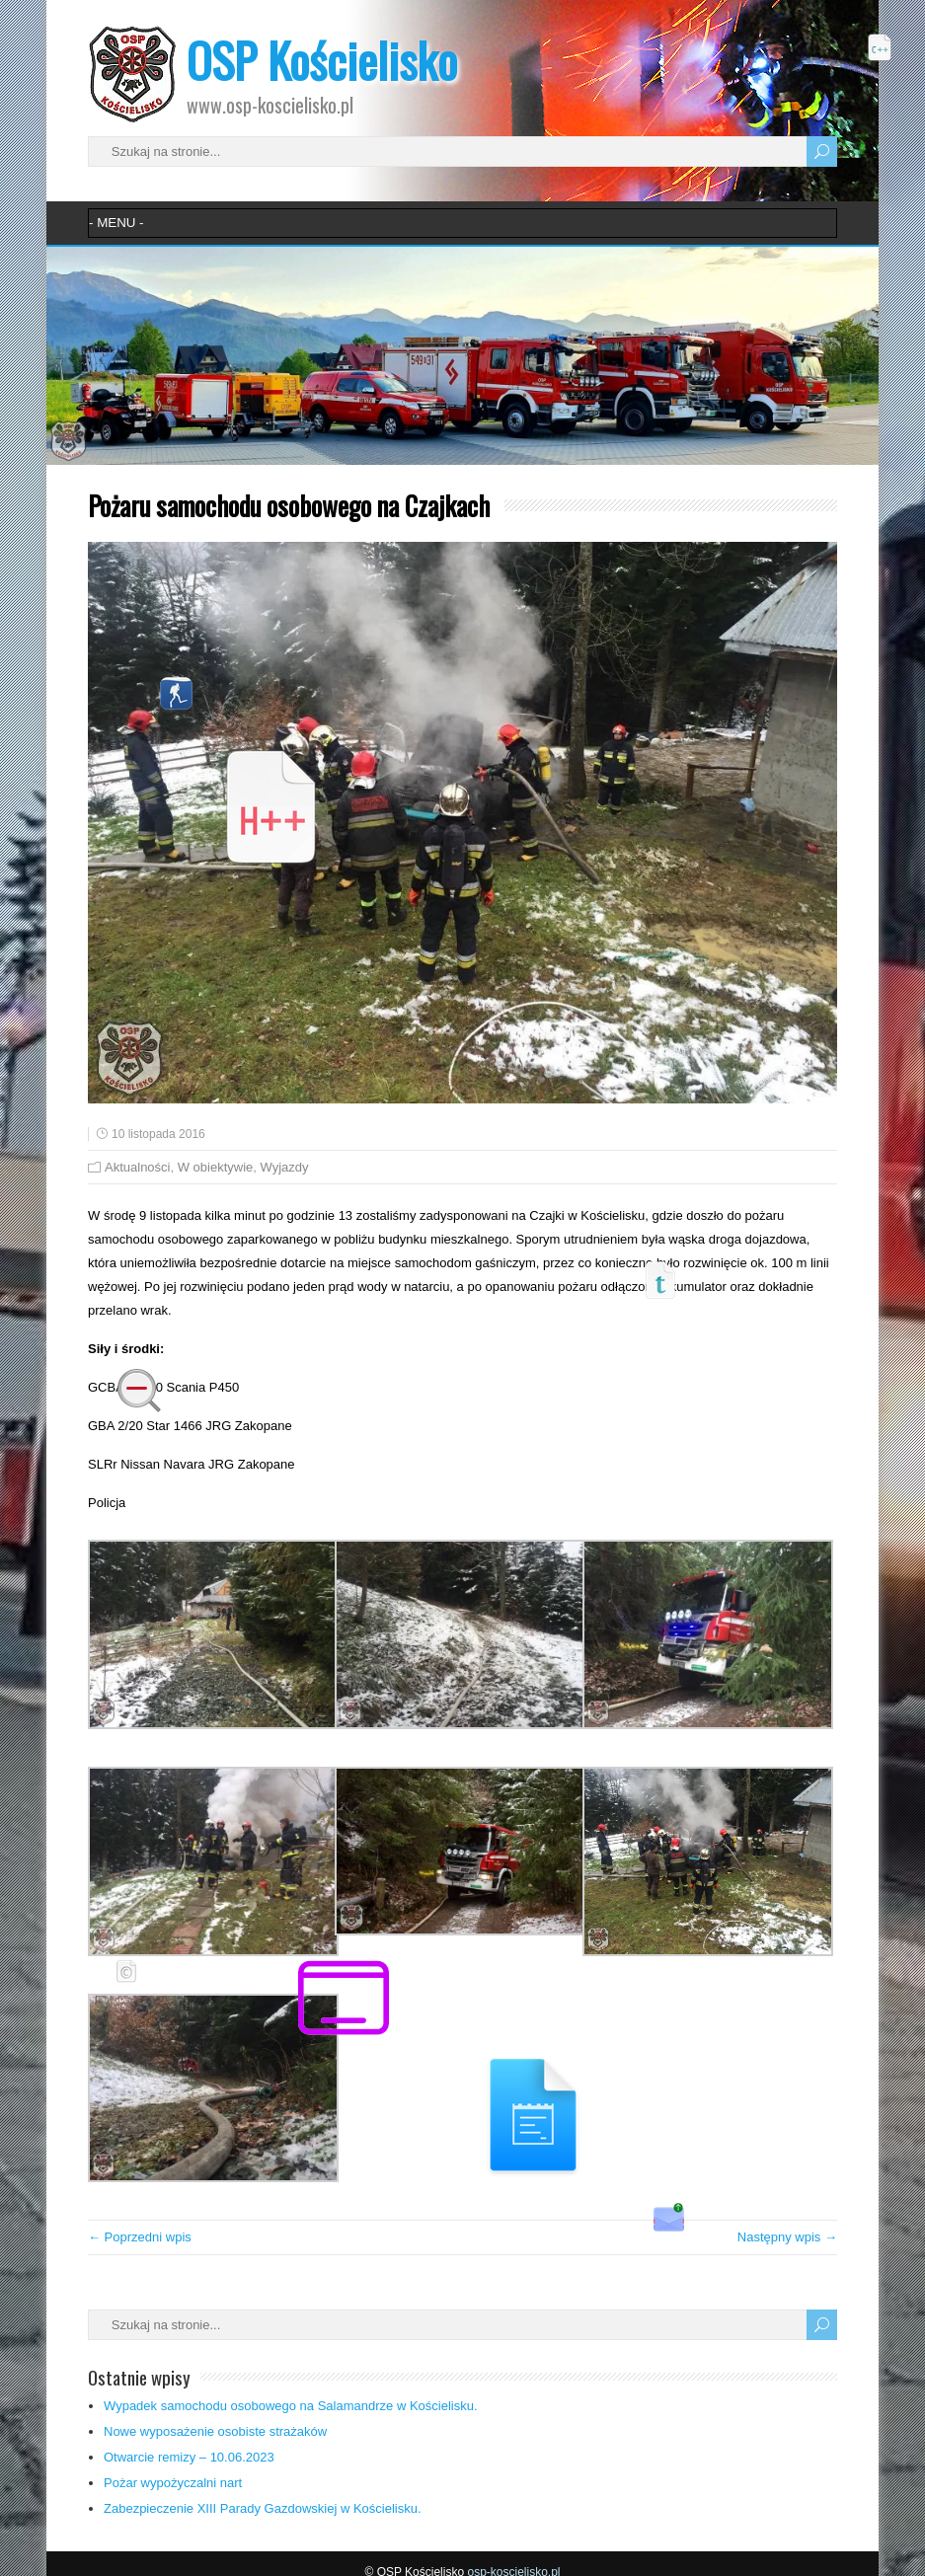 The height and width of the screenshot is (2576, 925). Describe the element at coordinates (270, 806) in the screenshot. I see `a c++ header file` at that location.